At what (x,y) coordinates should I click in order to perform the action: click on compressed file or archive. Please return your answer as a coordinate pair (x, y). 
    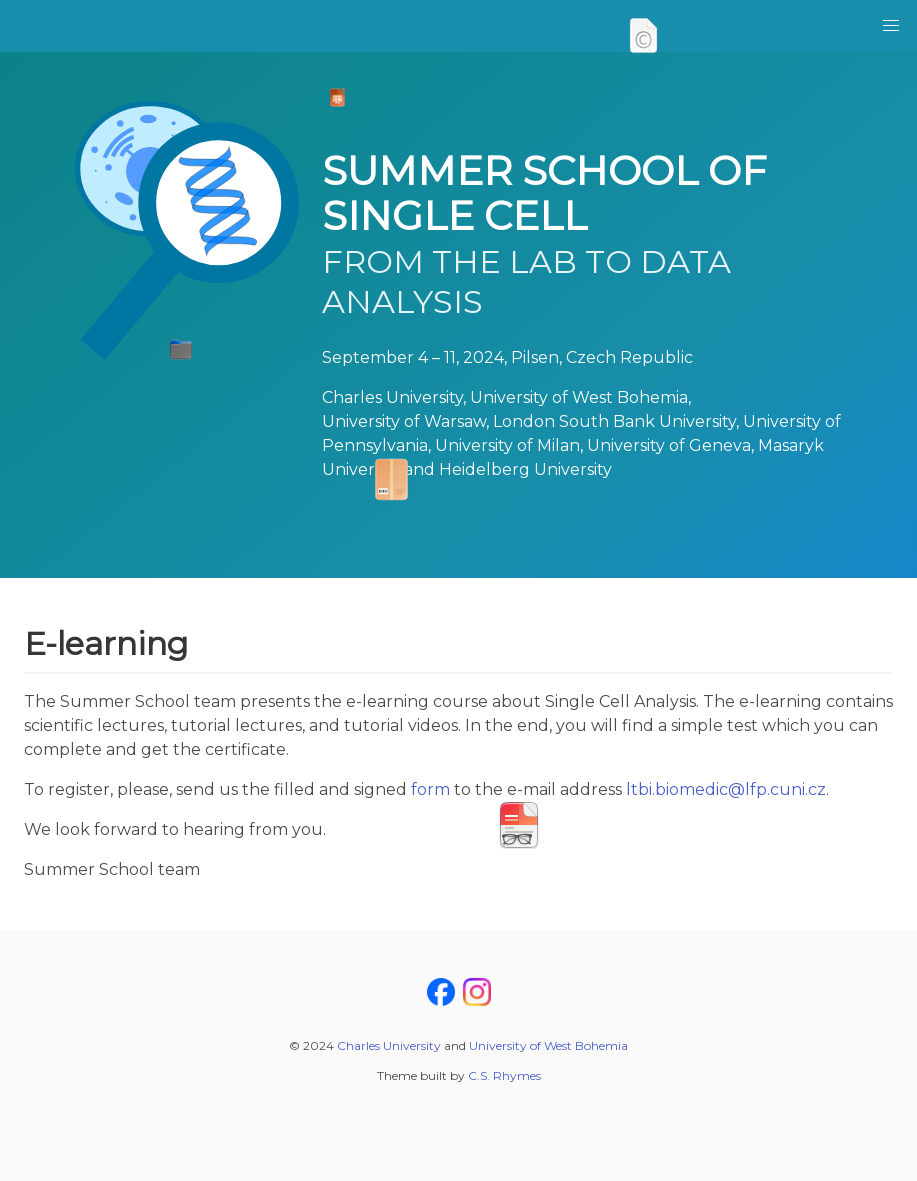
    Looking at the image, I should click on (391, 479).